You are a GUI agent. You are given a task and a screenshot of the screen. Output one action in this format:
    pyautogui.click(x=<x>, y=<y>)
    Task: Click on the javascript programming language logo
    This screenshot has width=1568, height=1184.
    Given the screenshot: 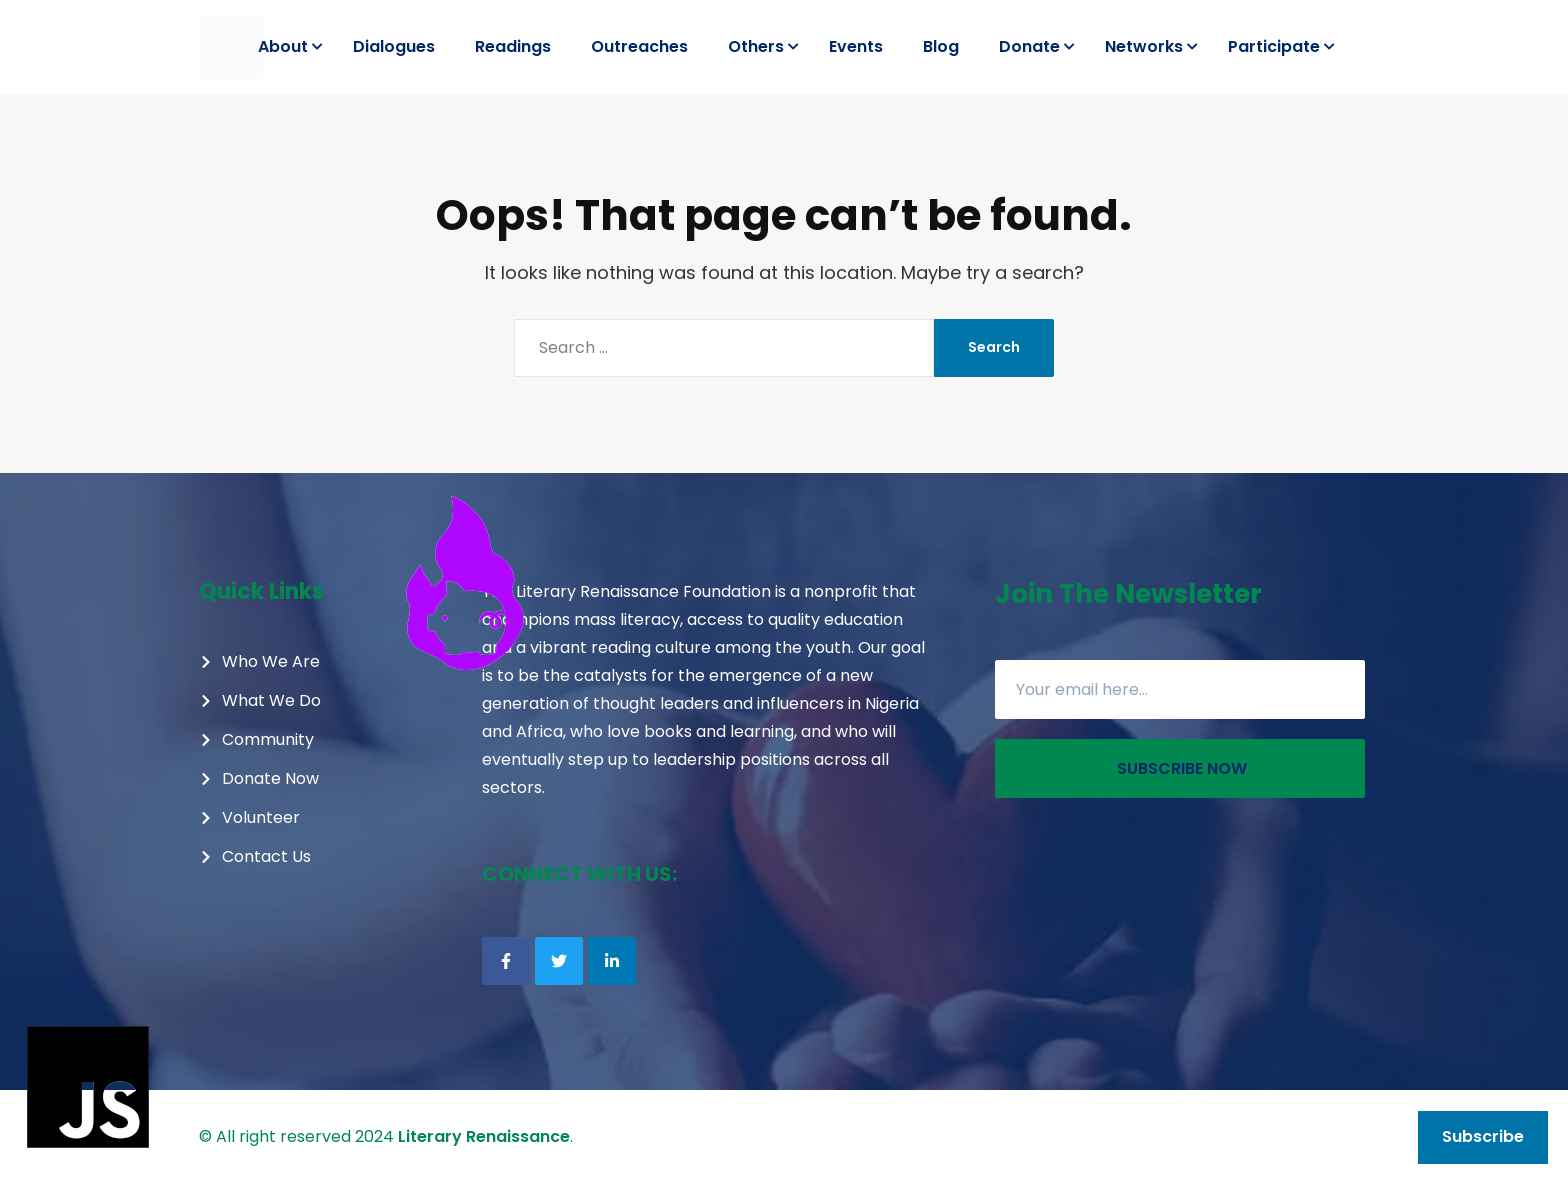 What is the action you would take?
    pyautogui.click(x=88, y=1087)
    